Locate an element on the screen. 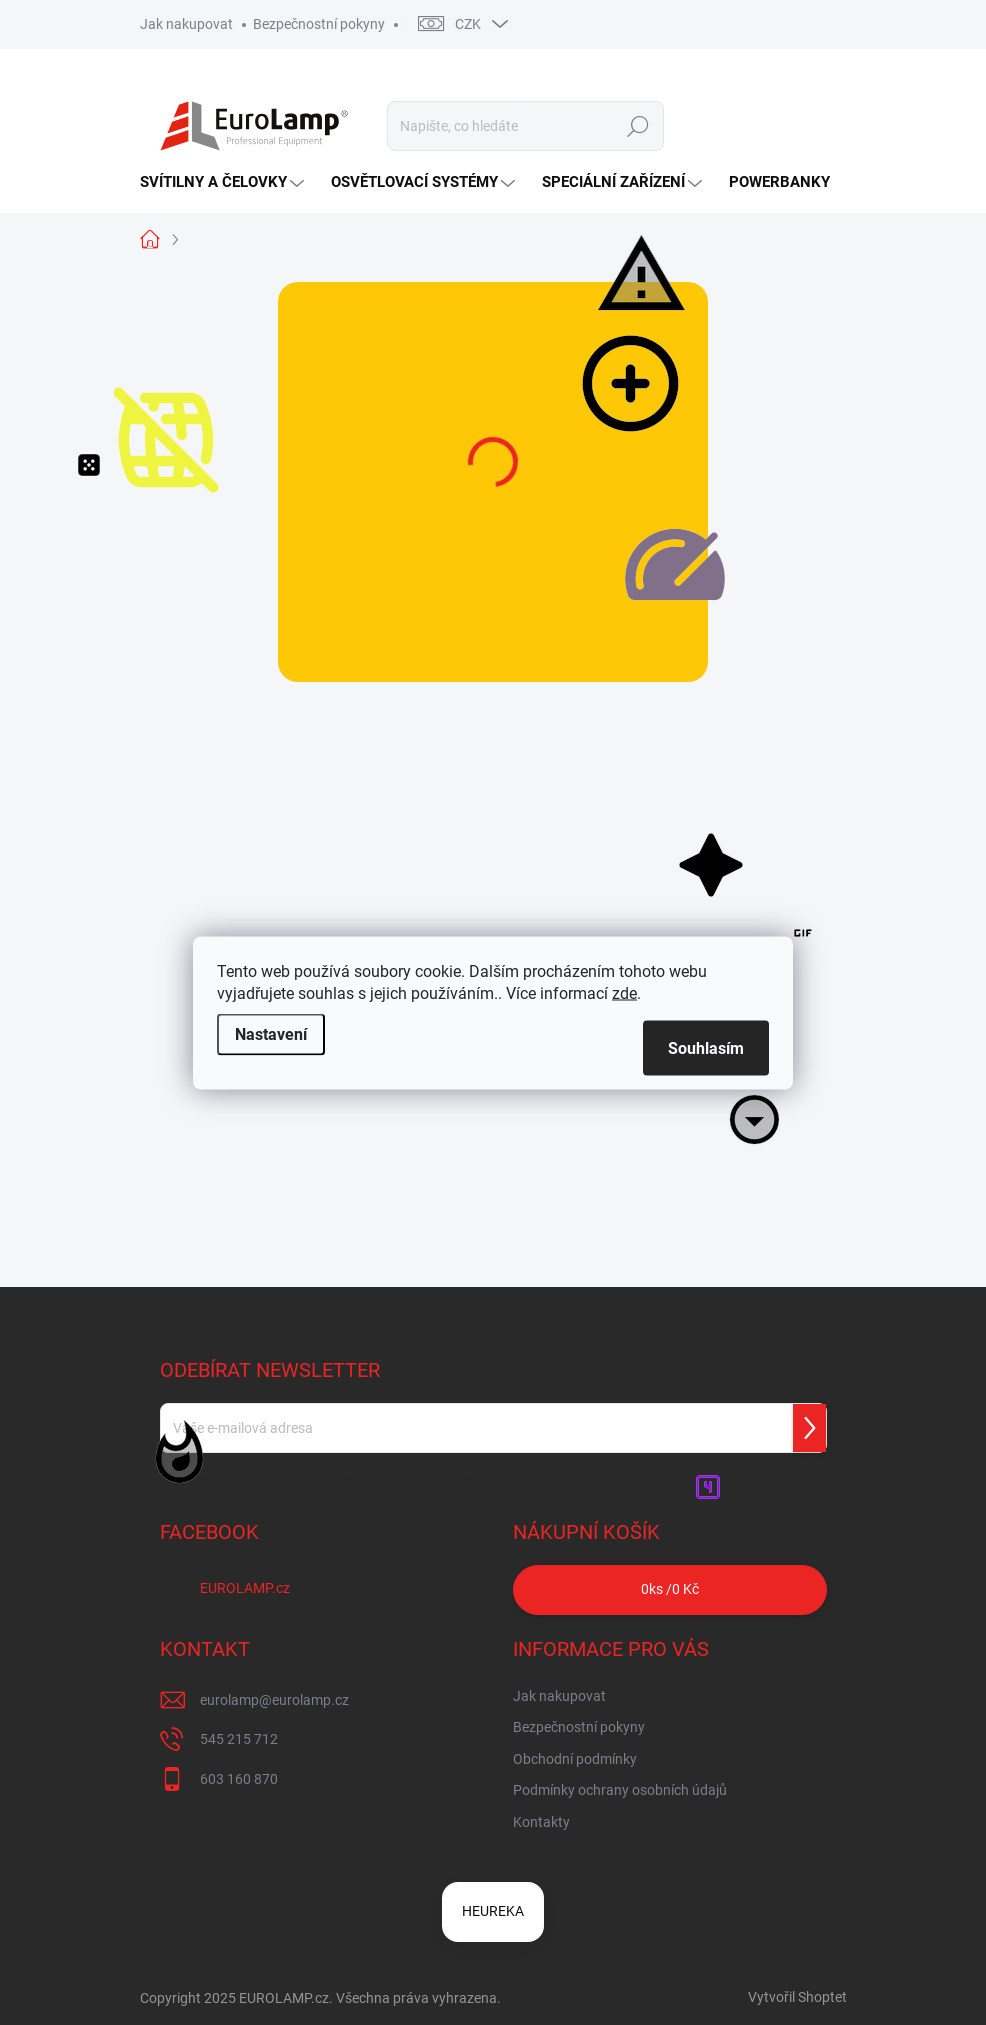 This screenshot has height=2025, width=986. select option 4 from a numbered list is located at coordinates (708, 1487).